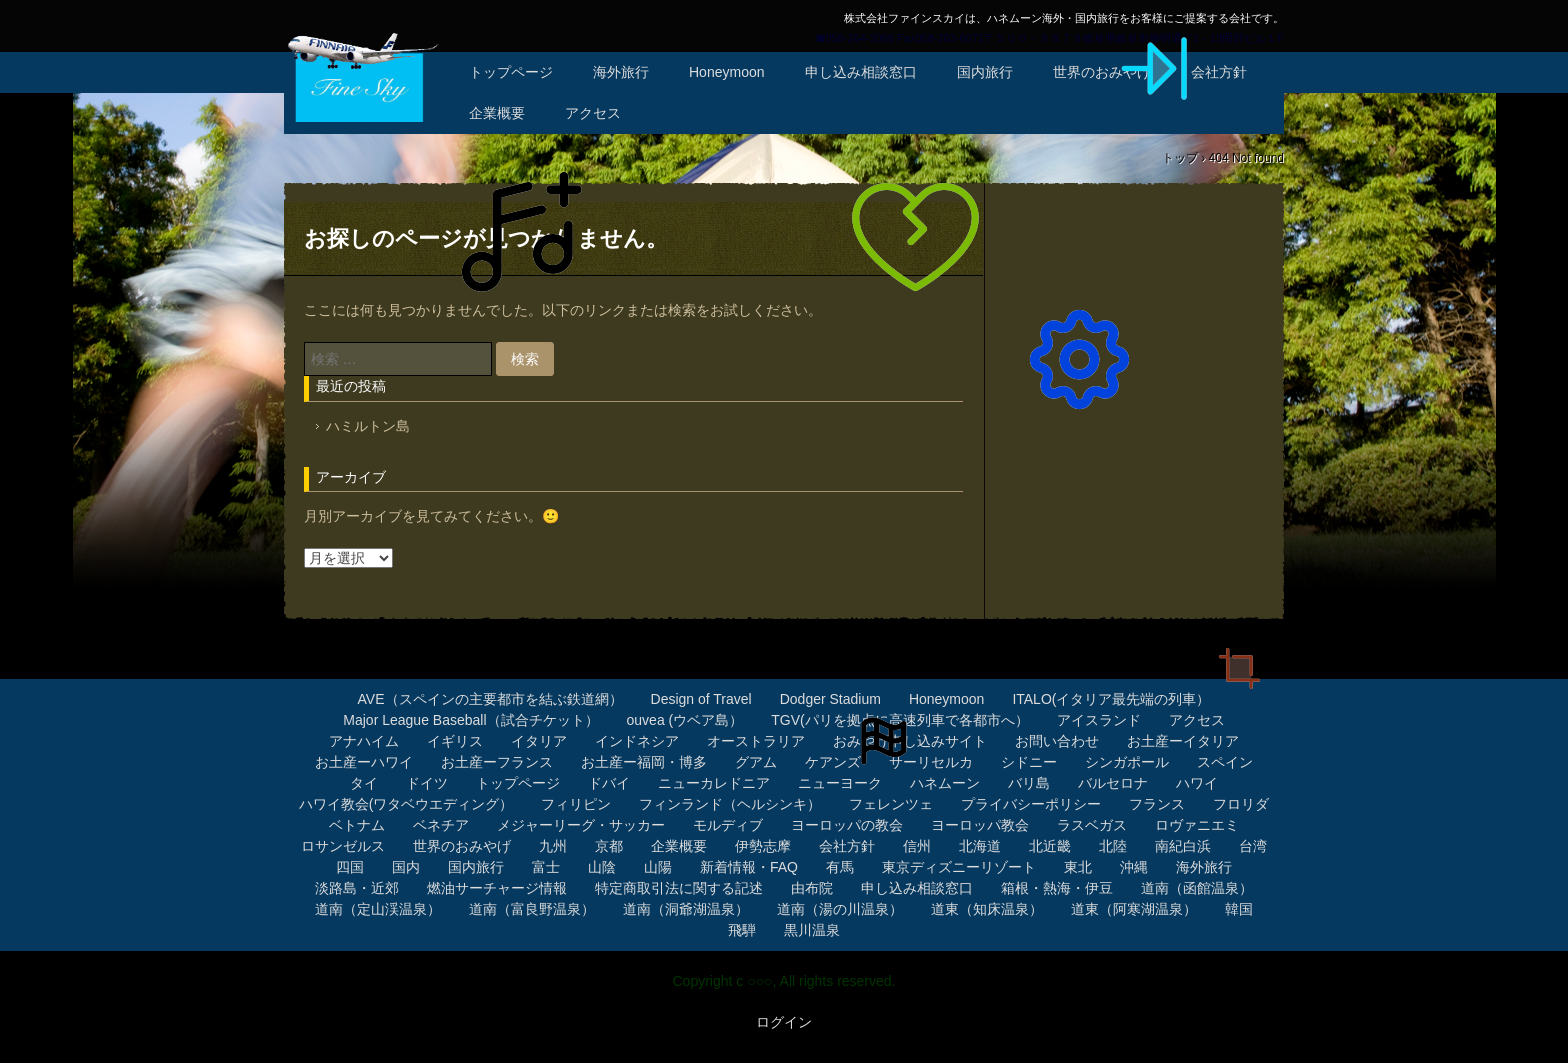 The height and width of the screenshot is (1063, 1568). Describe the element at coordinates (524, 234) in the screenshot. I see `add a new song to your library` at that location.